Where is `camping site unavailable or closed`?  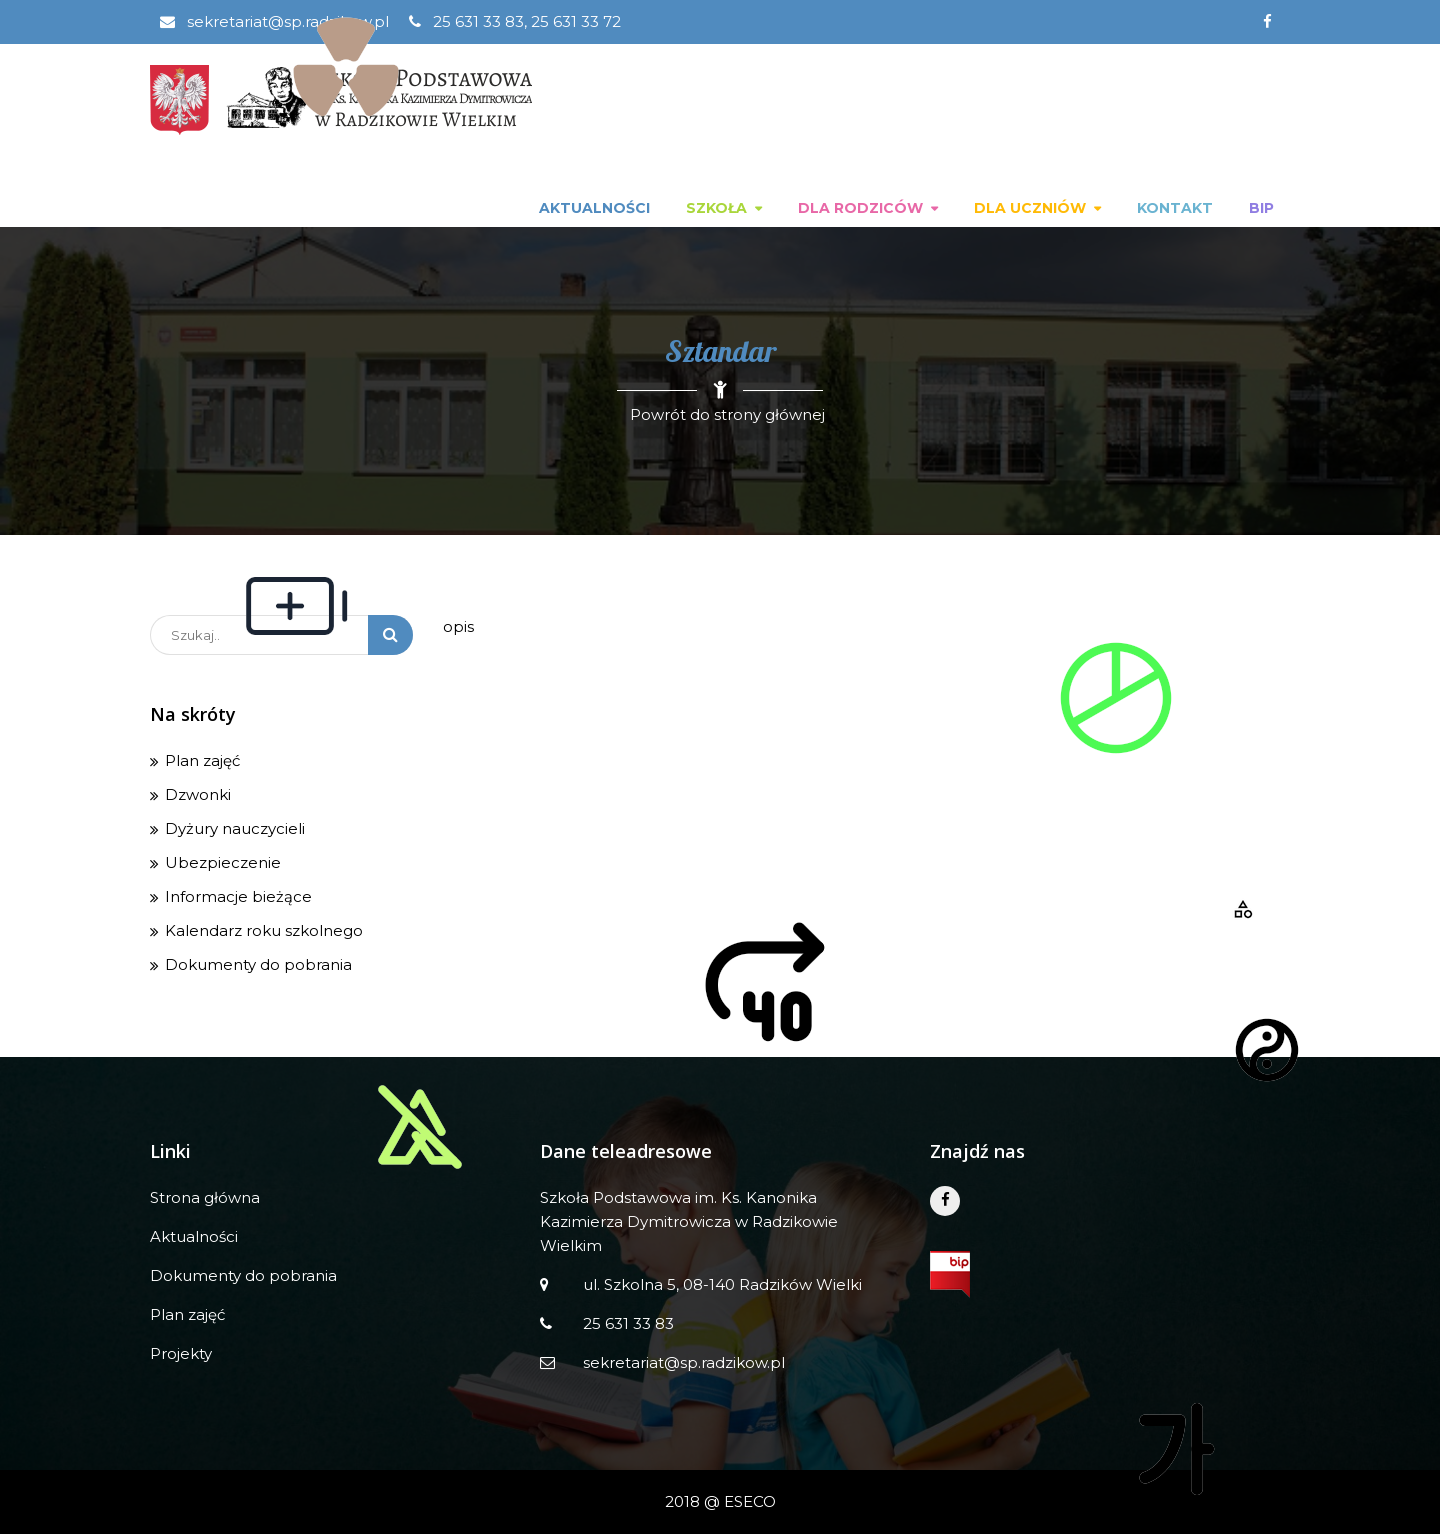
camping site unavailable or closed is located at coordinates (420, 1127).